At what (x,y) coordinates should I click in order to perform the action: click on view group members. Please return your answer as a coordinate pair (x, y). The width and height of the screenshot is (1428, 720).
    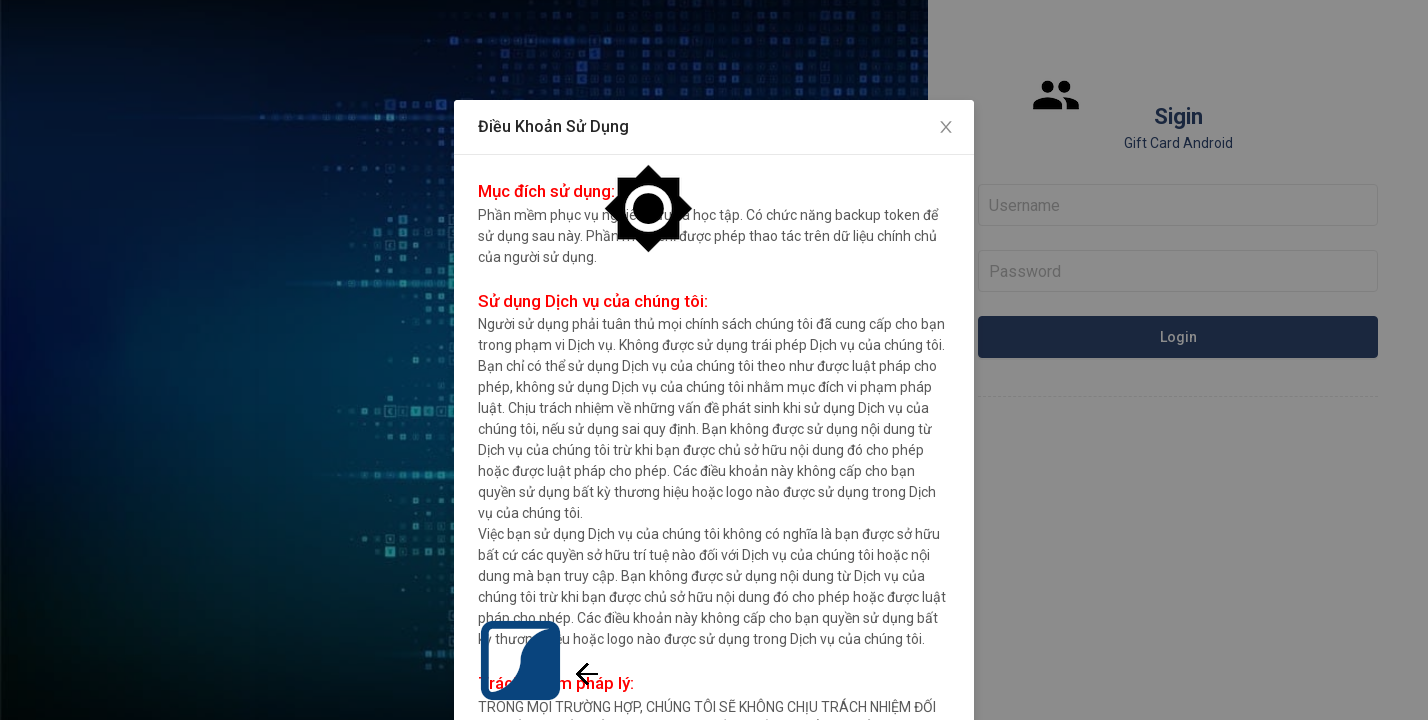
    Looking at the image, I should click on (1056, 95).